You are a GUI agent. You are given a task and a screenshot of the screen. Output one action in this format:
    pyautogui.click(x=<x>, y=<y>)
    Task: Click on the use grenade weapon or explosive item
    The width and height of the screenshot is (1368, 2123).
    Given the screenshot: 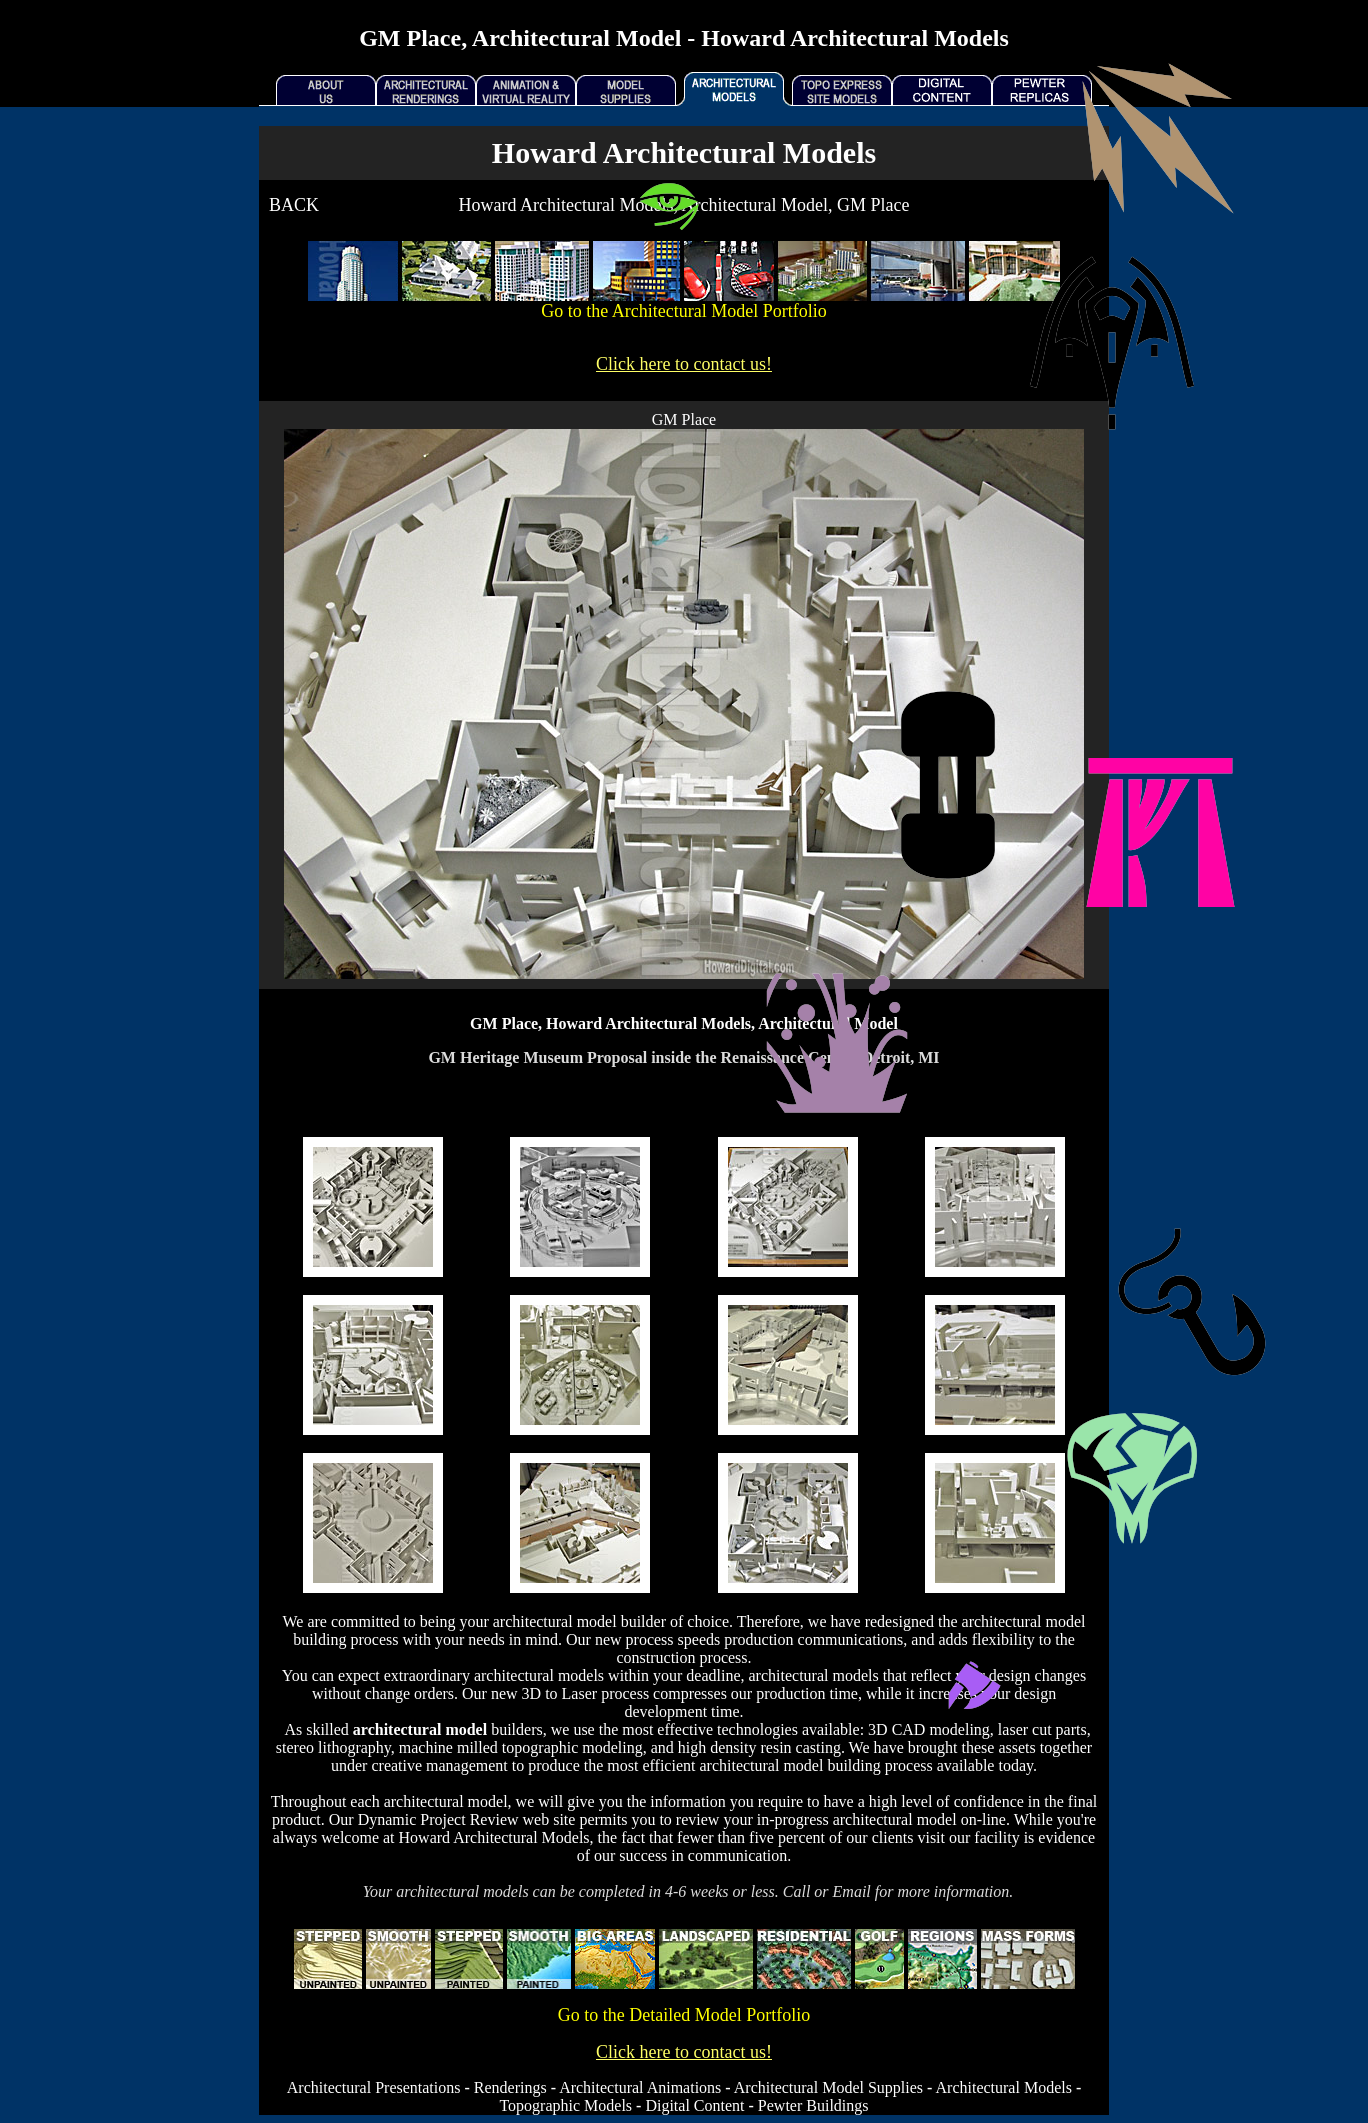 What is the action you would take?
    pyautogui.click(x=948, y=785)
    